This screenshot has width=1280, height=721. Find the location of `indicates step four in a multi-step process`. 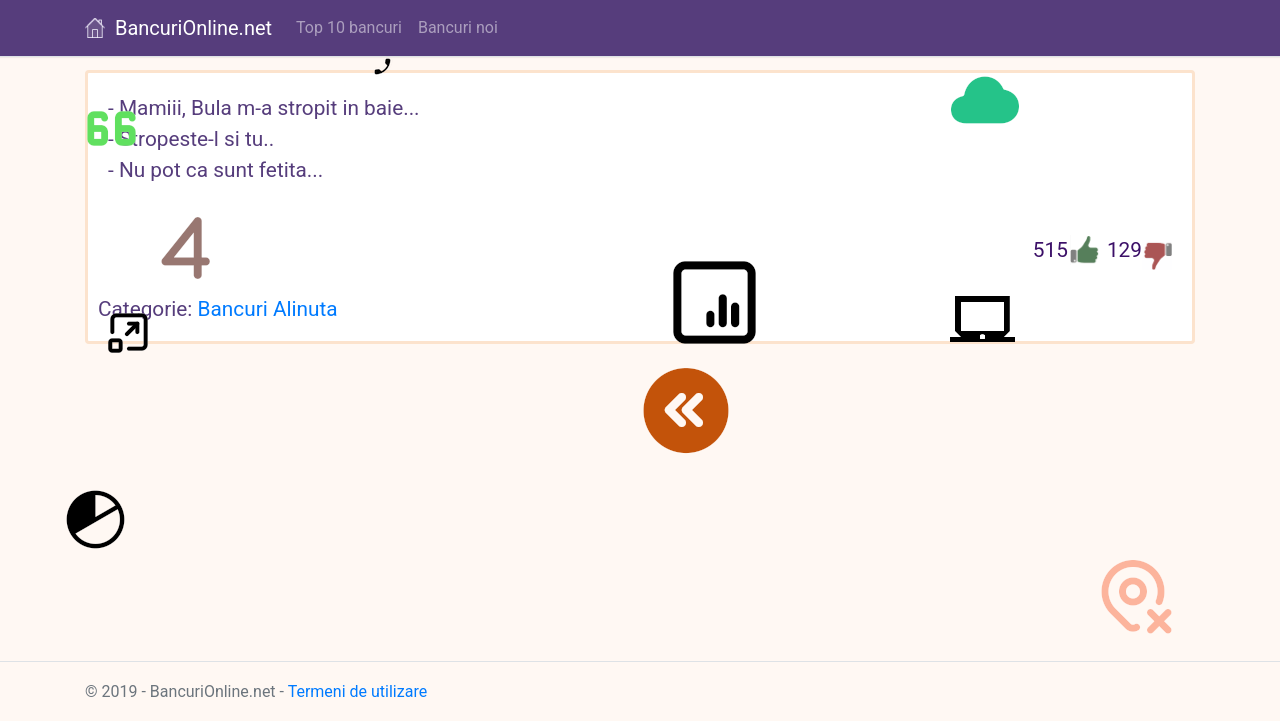

indicates step four in a multi-step process is located at coordinates (187, 248).